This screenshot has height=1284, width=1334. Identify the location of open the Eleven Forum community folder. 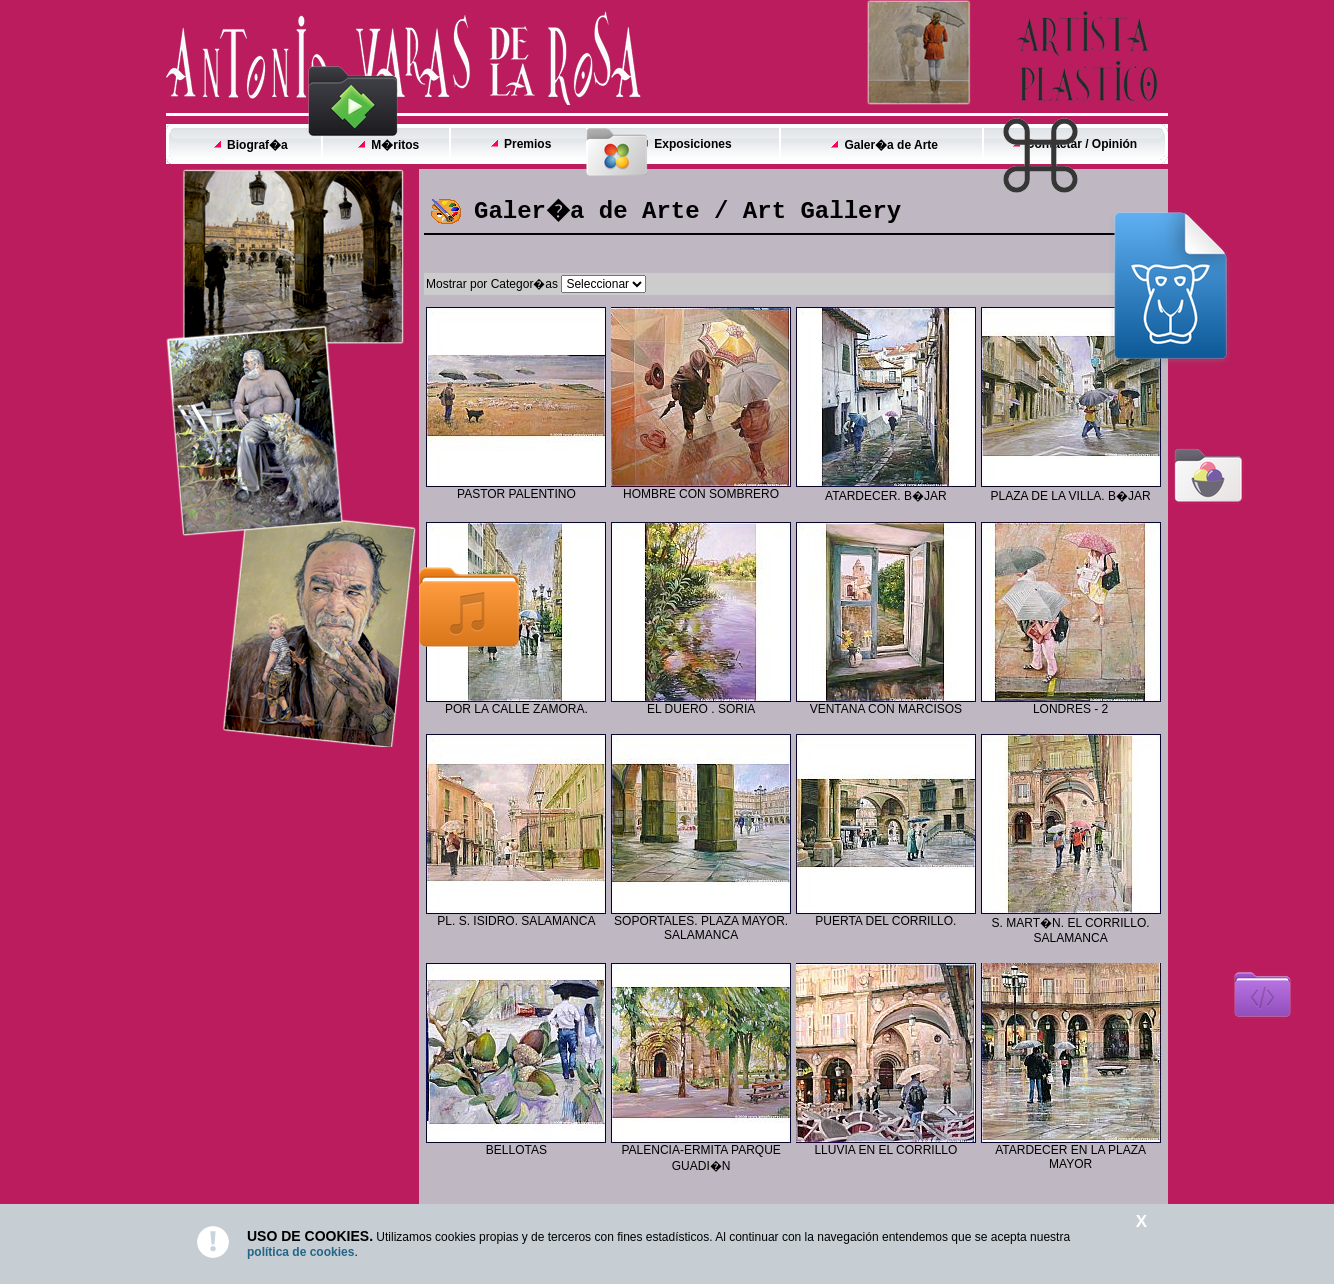
(616, 153).